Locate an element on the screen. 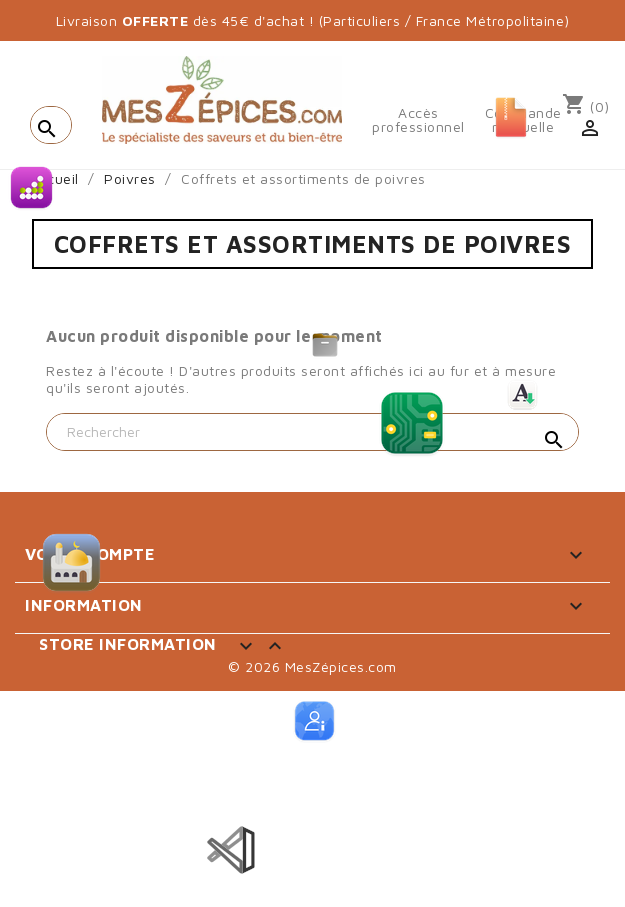  open the file manager application is located at coordinates (325, 345).